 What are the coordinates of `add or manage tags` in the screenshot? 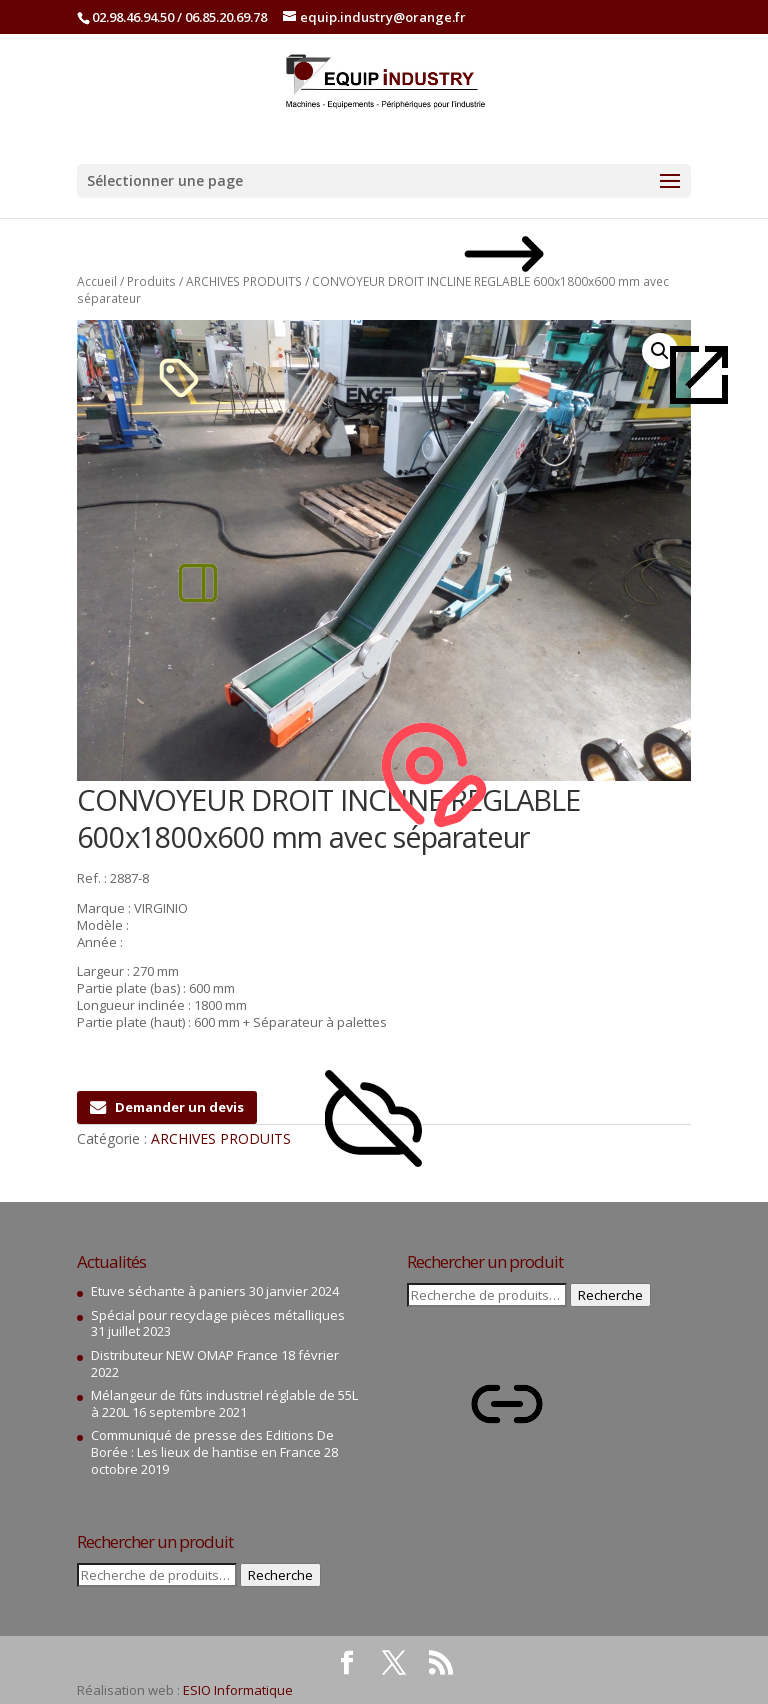 It's located at (179, 378).